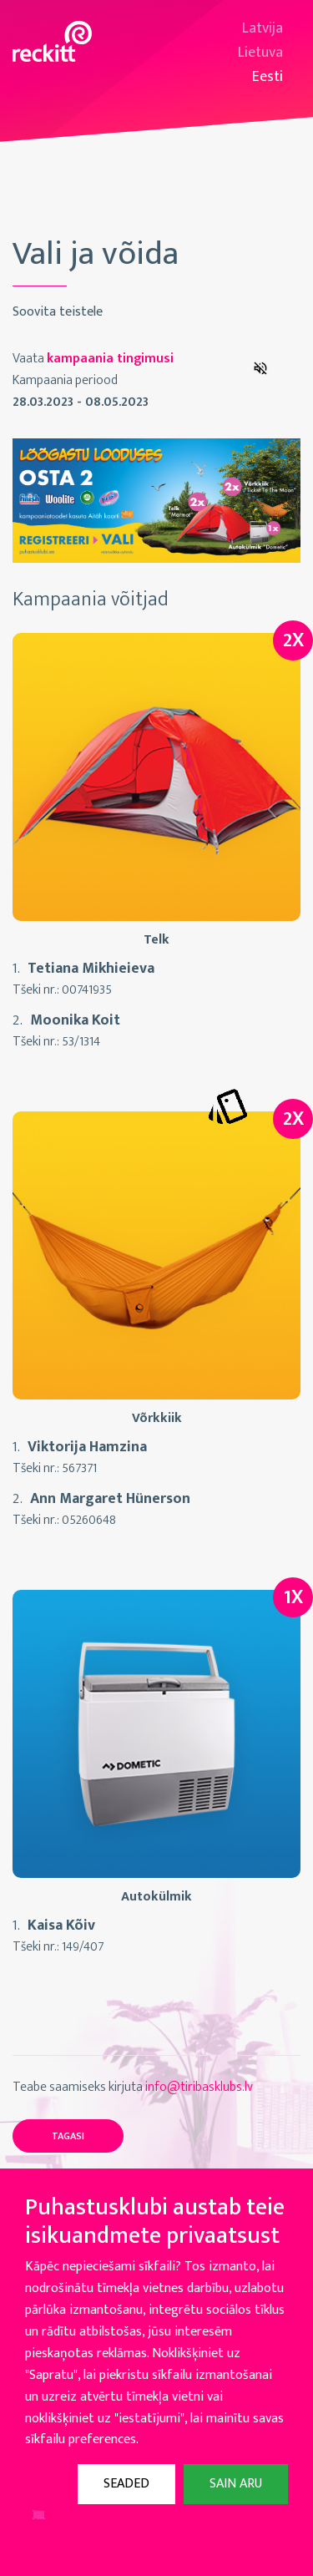  Describe the element at coordinates (260, 368) in the screenshot. I see `mute audio or sound` at that location.